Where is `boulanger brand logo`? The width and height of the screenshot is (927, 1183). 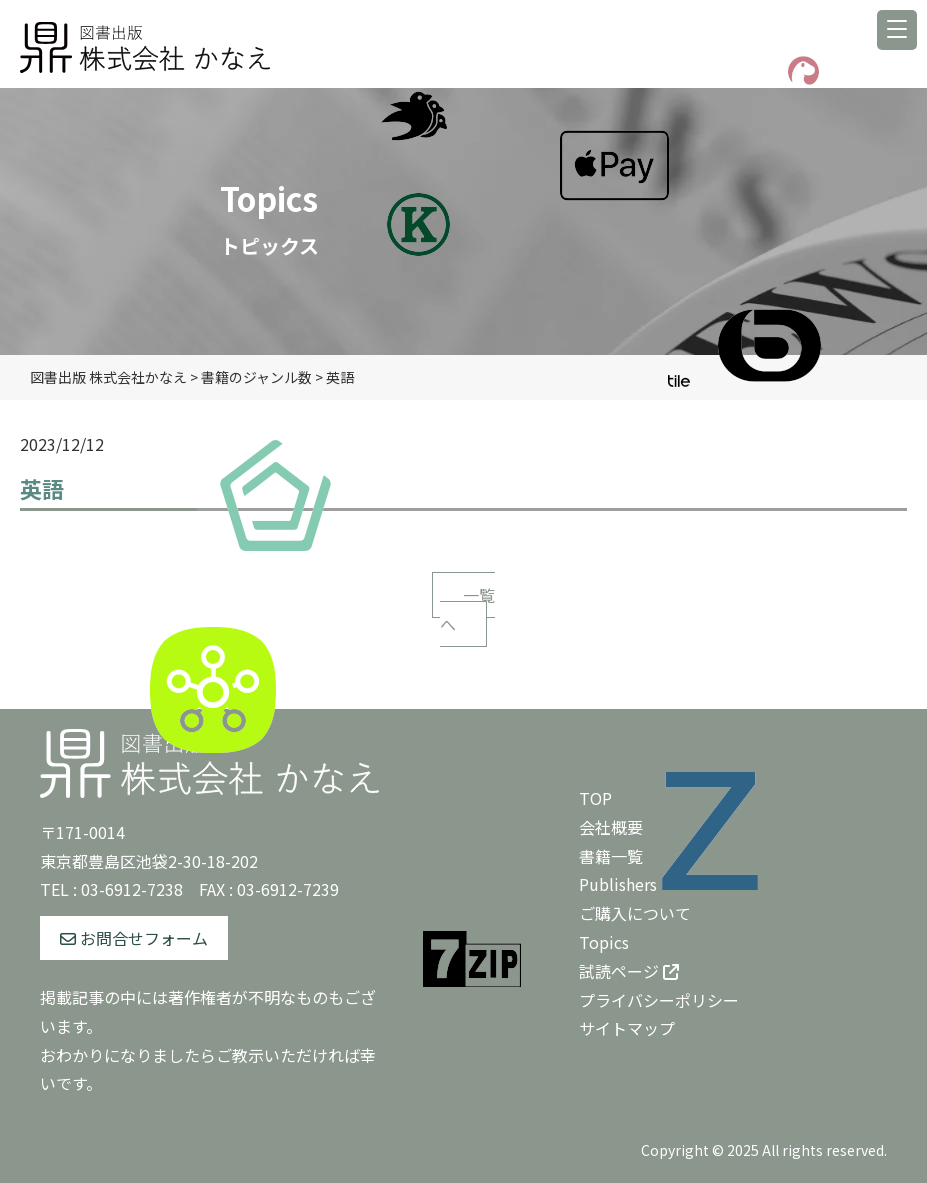 boulanger brand logo is located at coordinates (769, 345).